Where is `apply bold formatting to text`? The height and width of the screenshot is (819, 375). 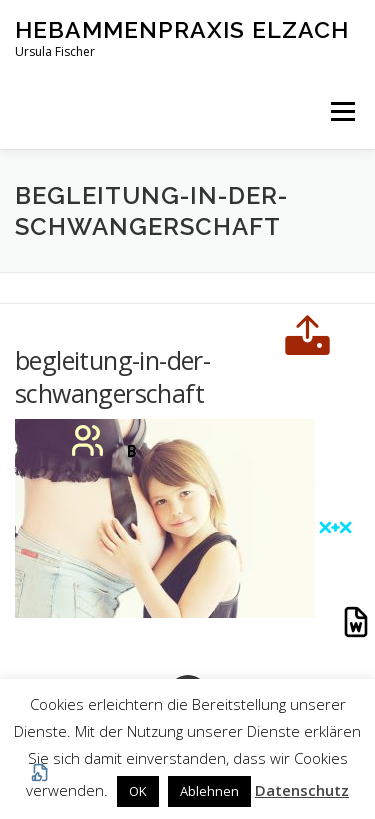
apply bold formatting to text is located at coordinates (132, 451).